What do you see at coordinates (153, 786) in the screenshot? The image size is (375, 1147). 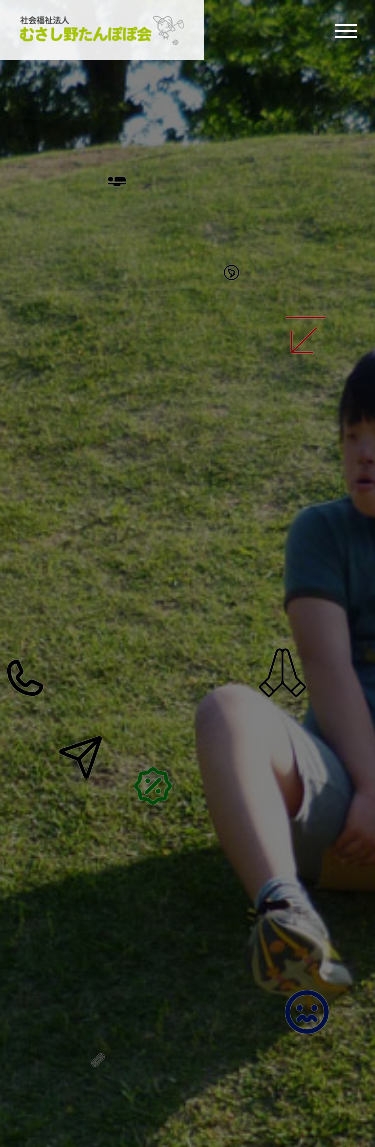 I see `view available discounts or promotions` at bounding box center [153, 786].